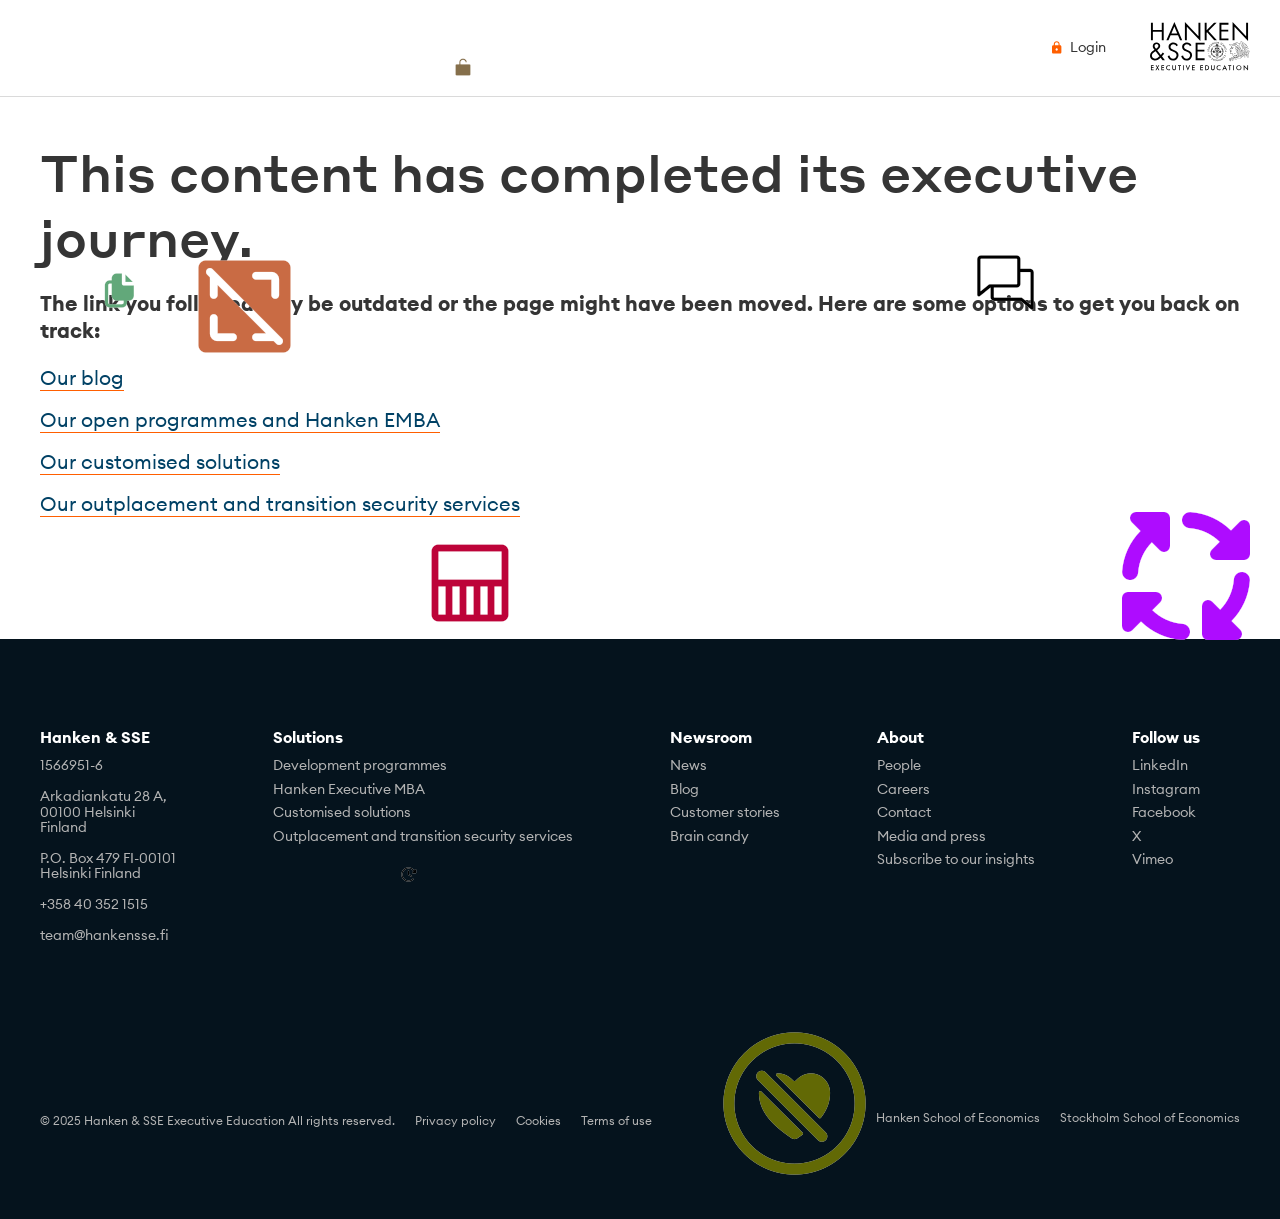 The width and height of the screenshot is (1280, 1219). Describe the element at coordinates (794, 1103) in the screenshot. I see `remove from favorites` at that location.